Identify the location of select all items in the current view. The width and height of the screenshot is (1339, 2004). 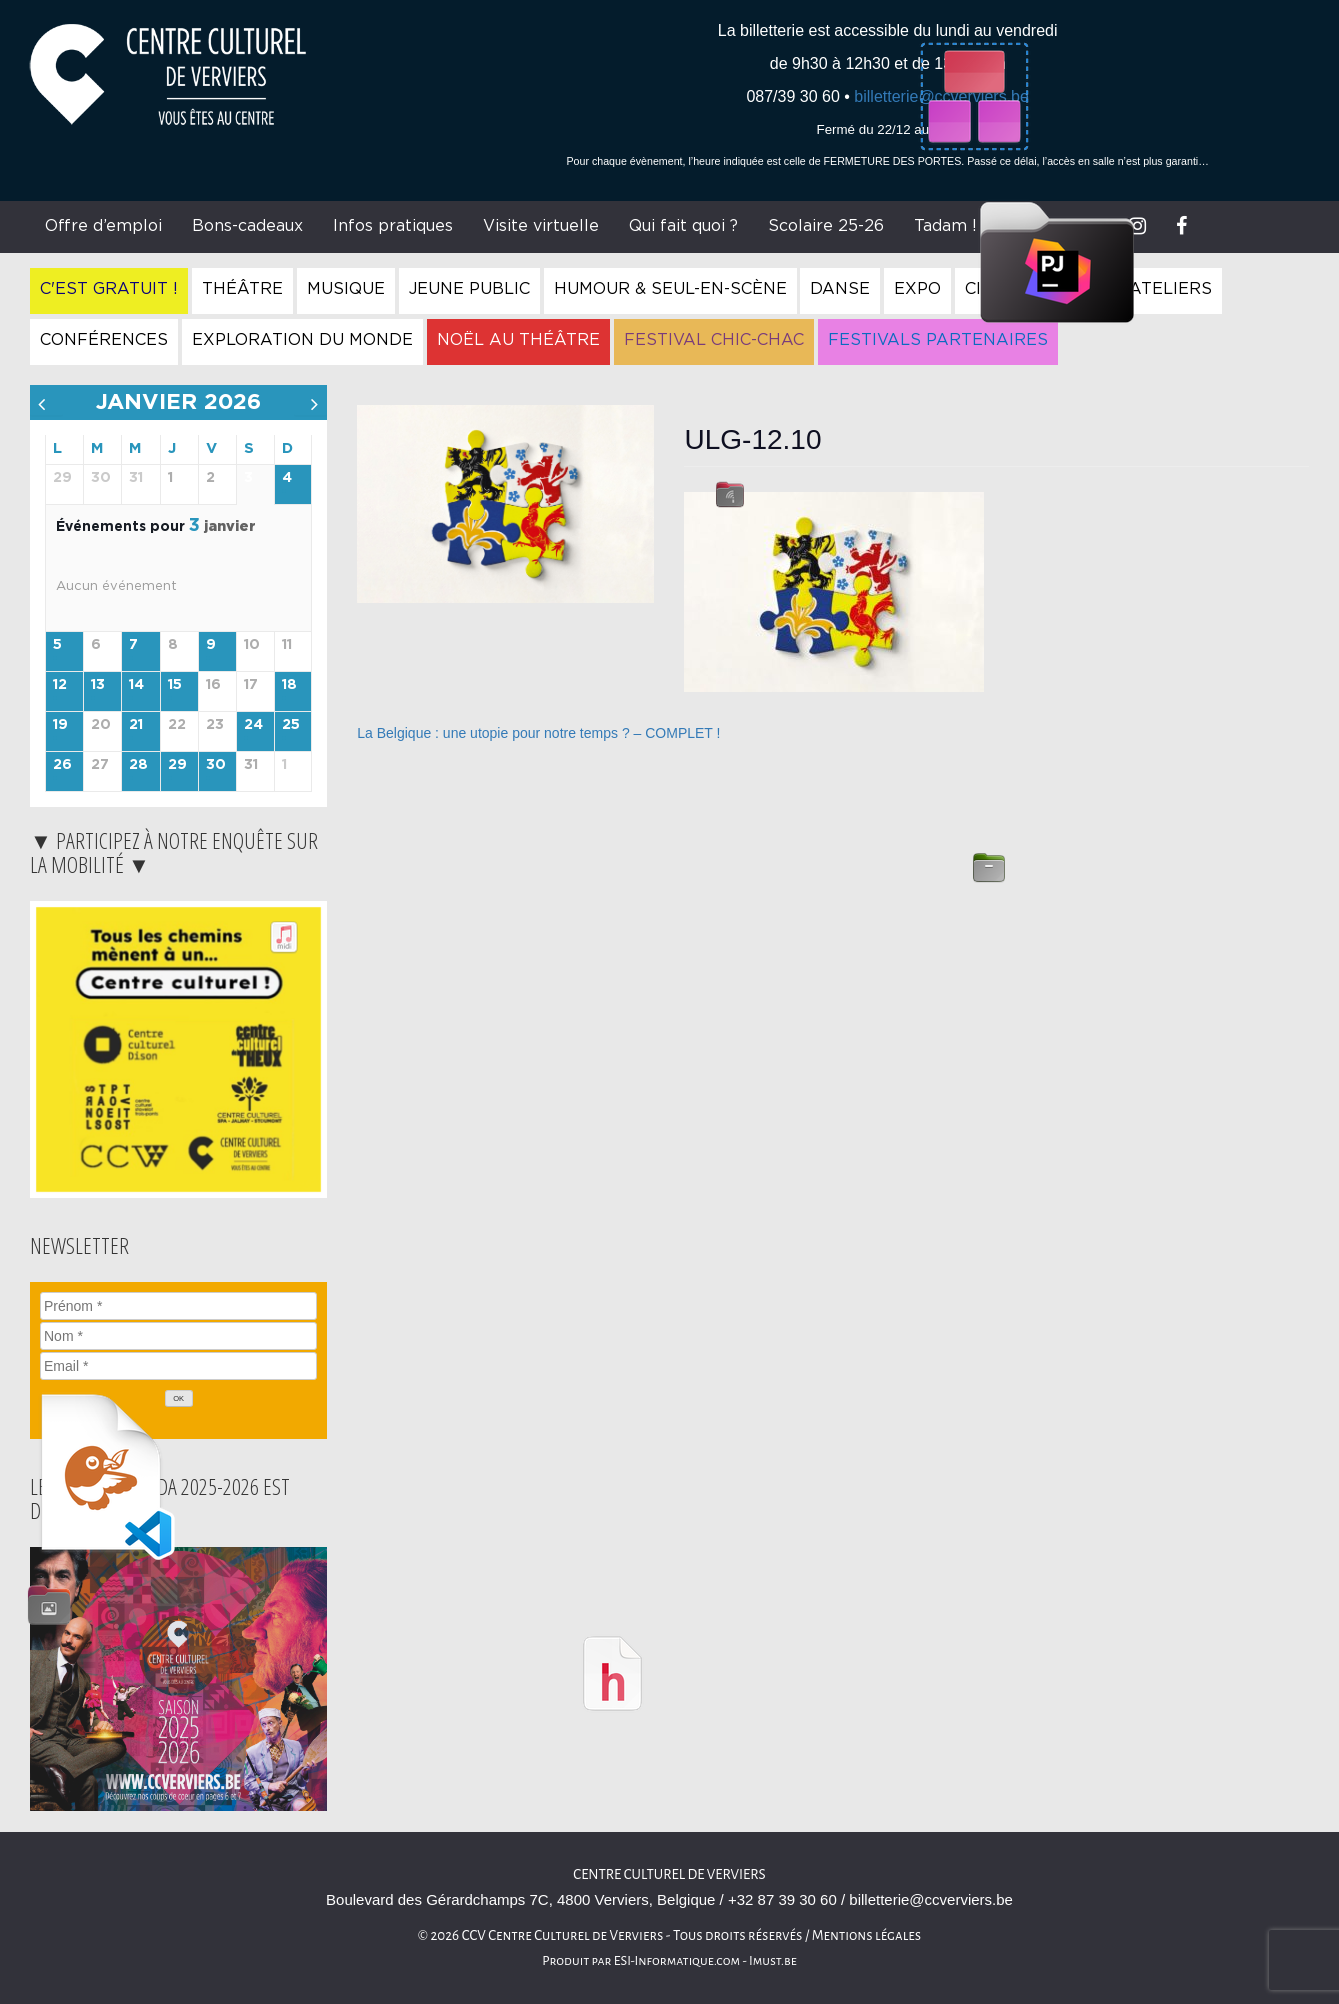
(974, 96).